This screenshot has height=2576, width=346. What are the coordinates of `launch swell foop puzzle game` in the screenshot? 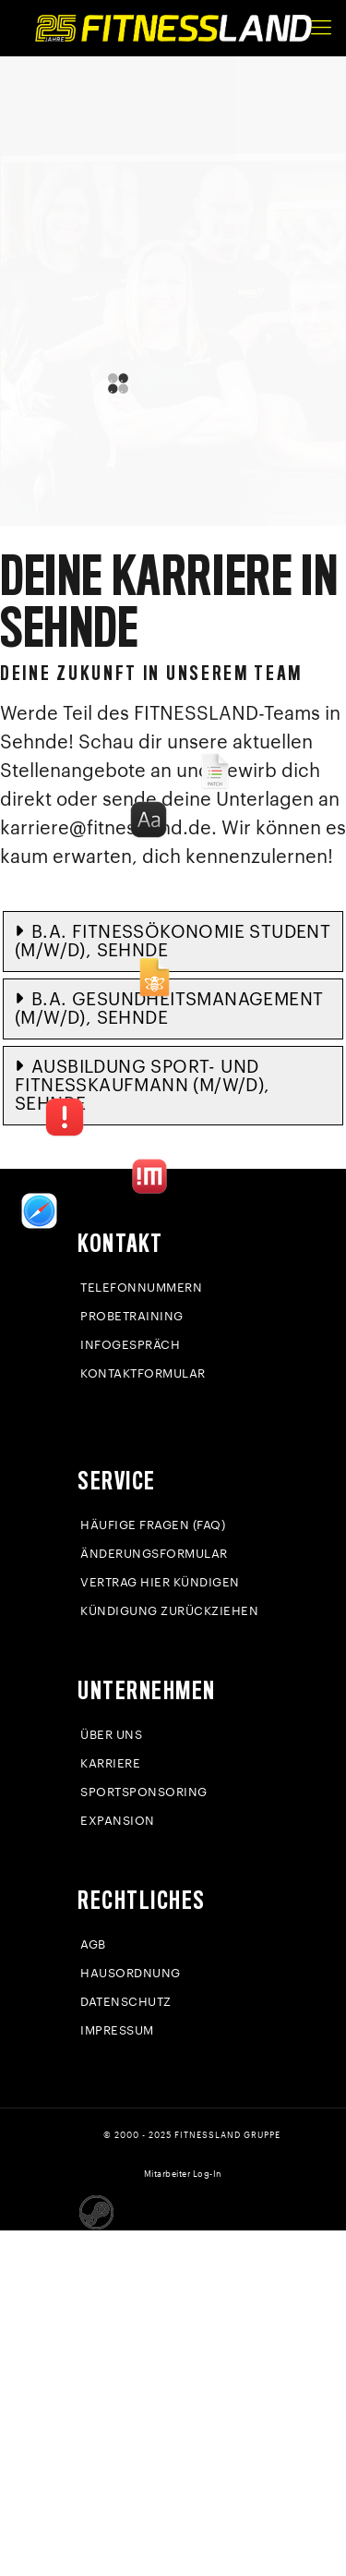 It's located at (118, 383).